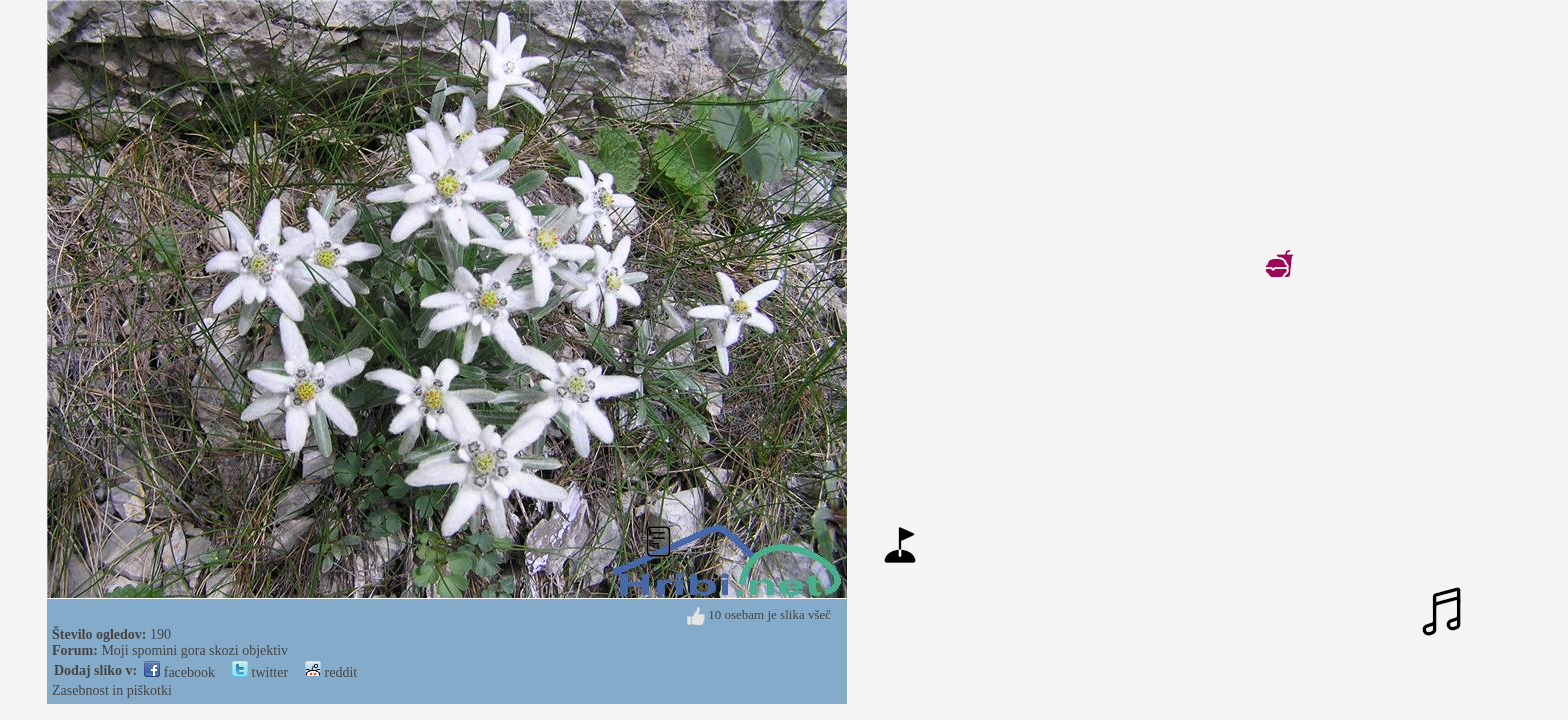  Describe the element at coordinates (900, 545) in the screenshot. I see `view golf courses or activities` at that location.